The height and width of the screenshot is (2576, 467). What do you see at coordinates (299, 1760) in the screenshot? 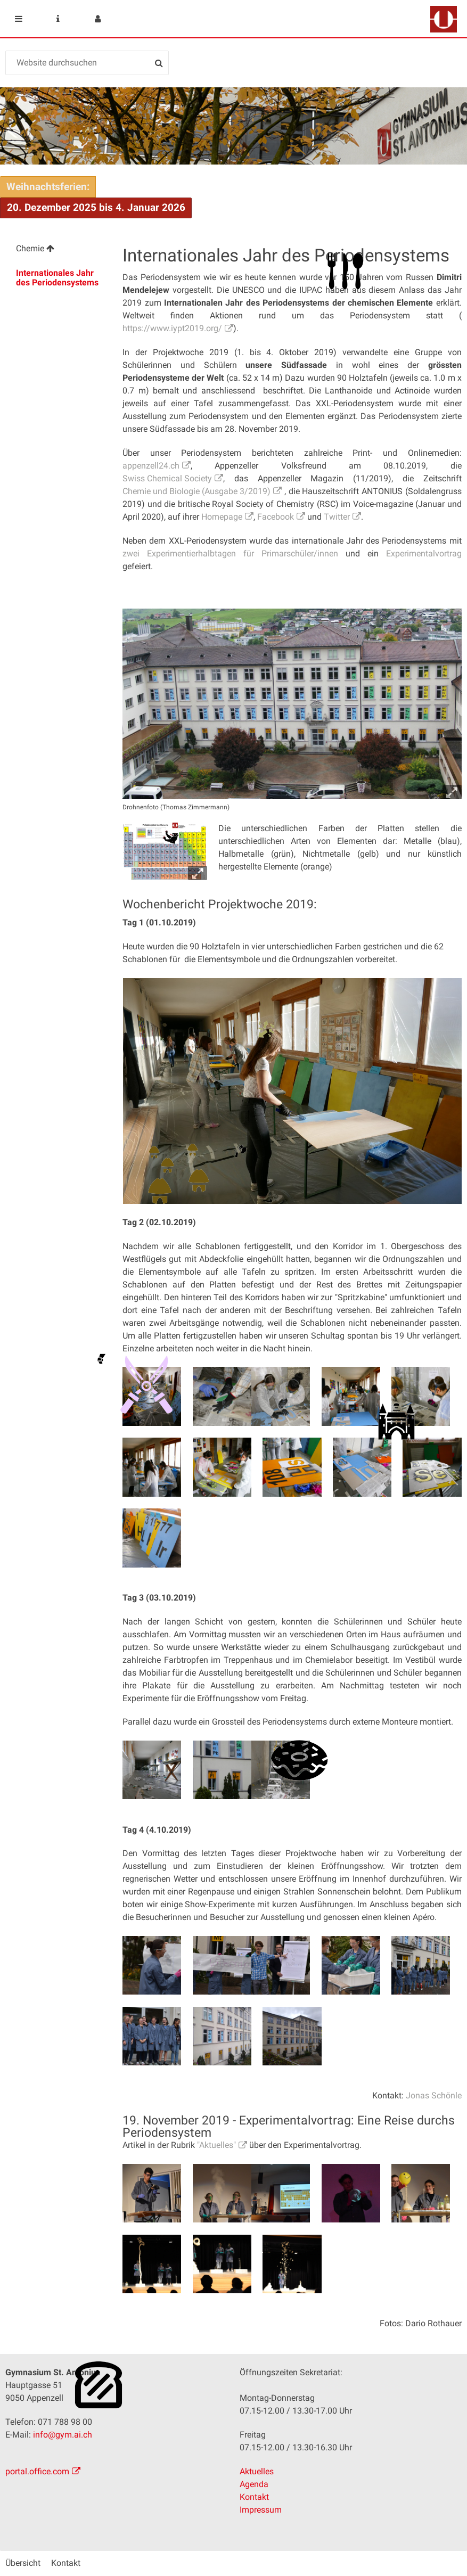
I see `access food or bakery category` at bounding box center [299, 1760].